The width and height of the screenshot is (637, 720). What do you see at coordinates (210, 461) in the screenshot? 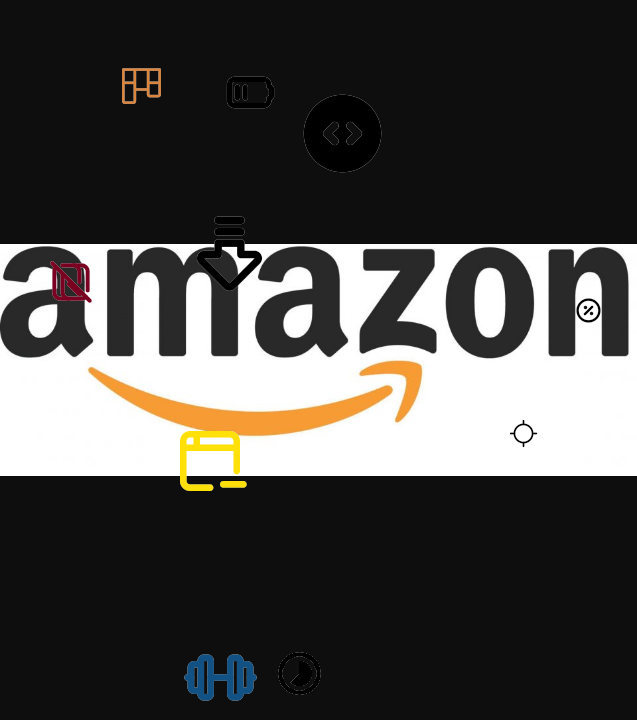
I see `remove a browser tab or window` at bounding box center [210, 461].